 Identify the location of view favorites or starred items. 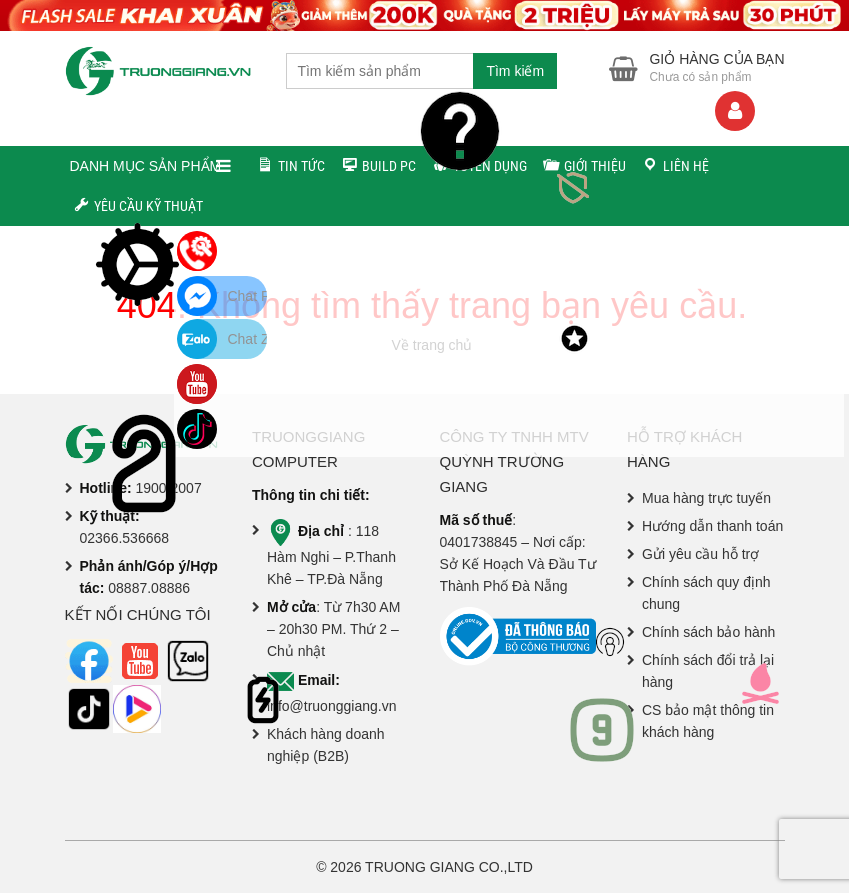
(574, 338).